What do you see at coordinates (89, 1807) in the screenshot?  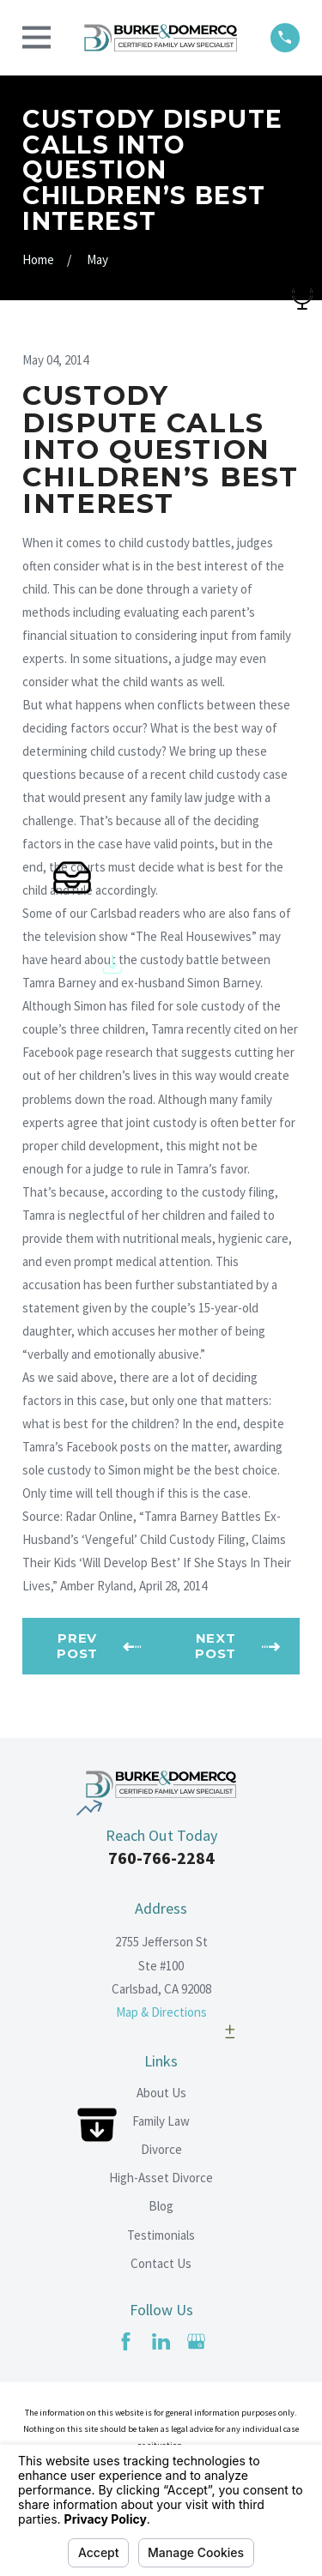 I see `view trending or popular content` at bounding box center [89, 1807].